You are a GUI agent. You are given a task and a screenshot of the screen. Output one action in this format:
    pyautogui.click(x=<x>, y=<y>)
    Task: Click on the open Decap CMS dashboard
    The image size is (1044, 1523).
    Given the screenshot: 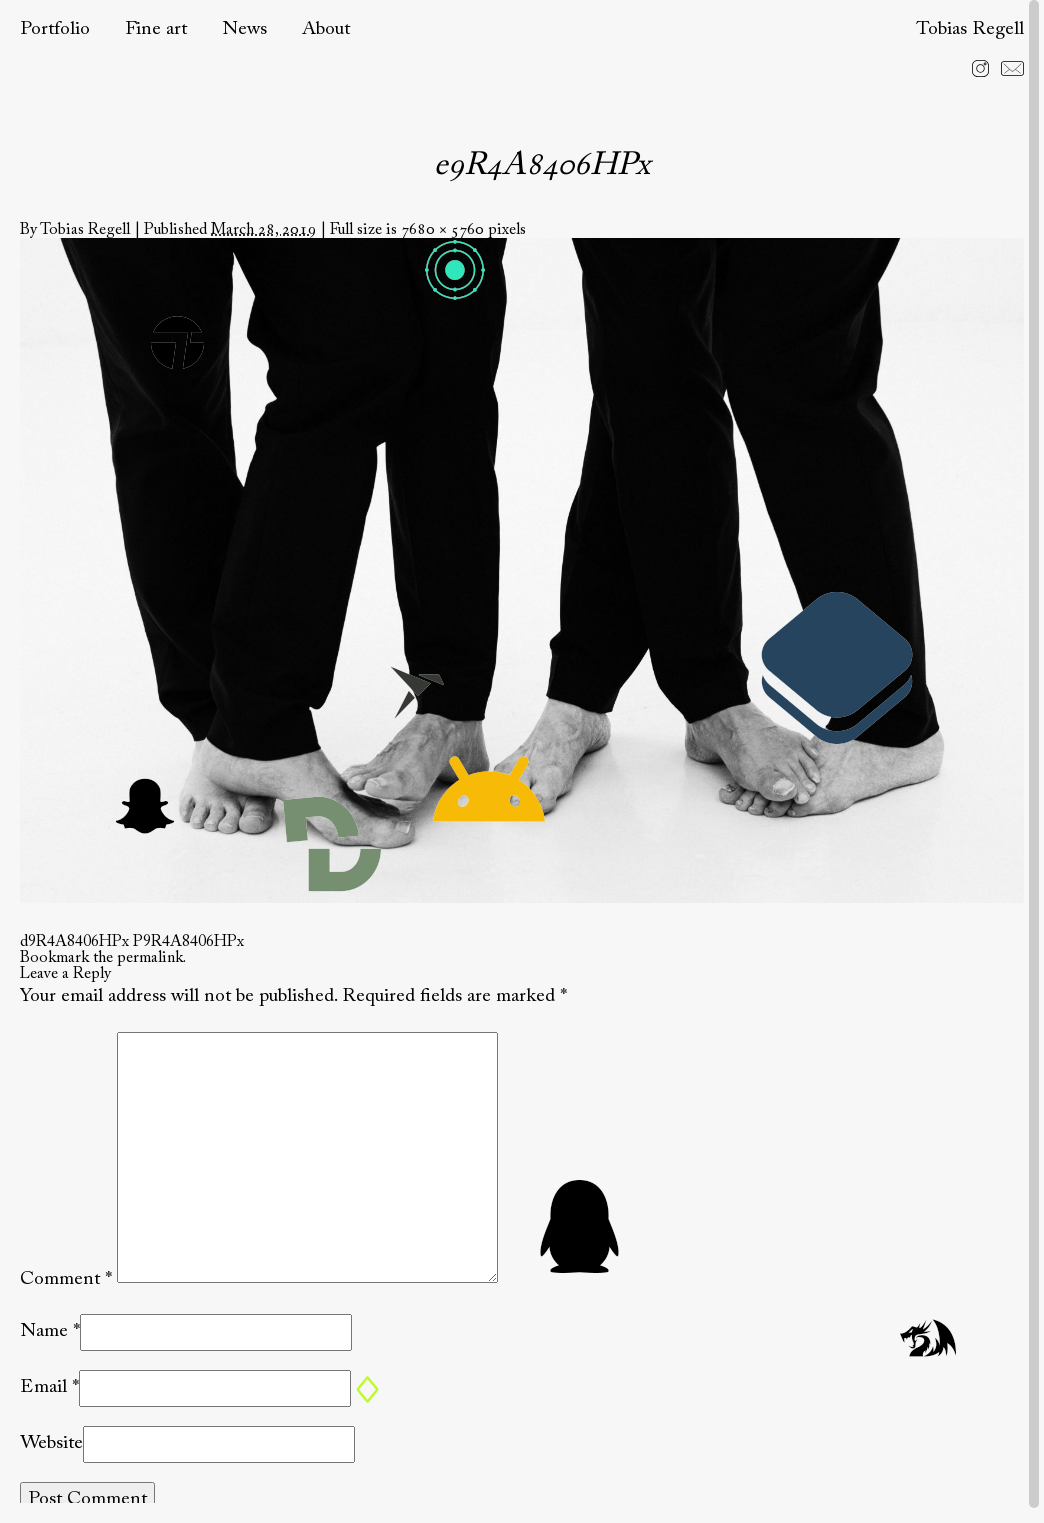 What is the action you would take?
    pyautogui.click(x=332, y=844)
    